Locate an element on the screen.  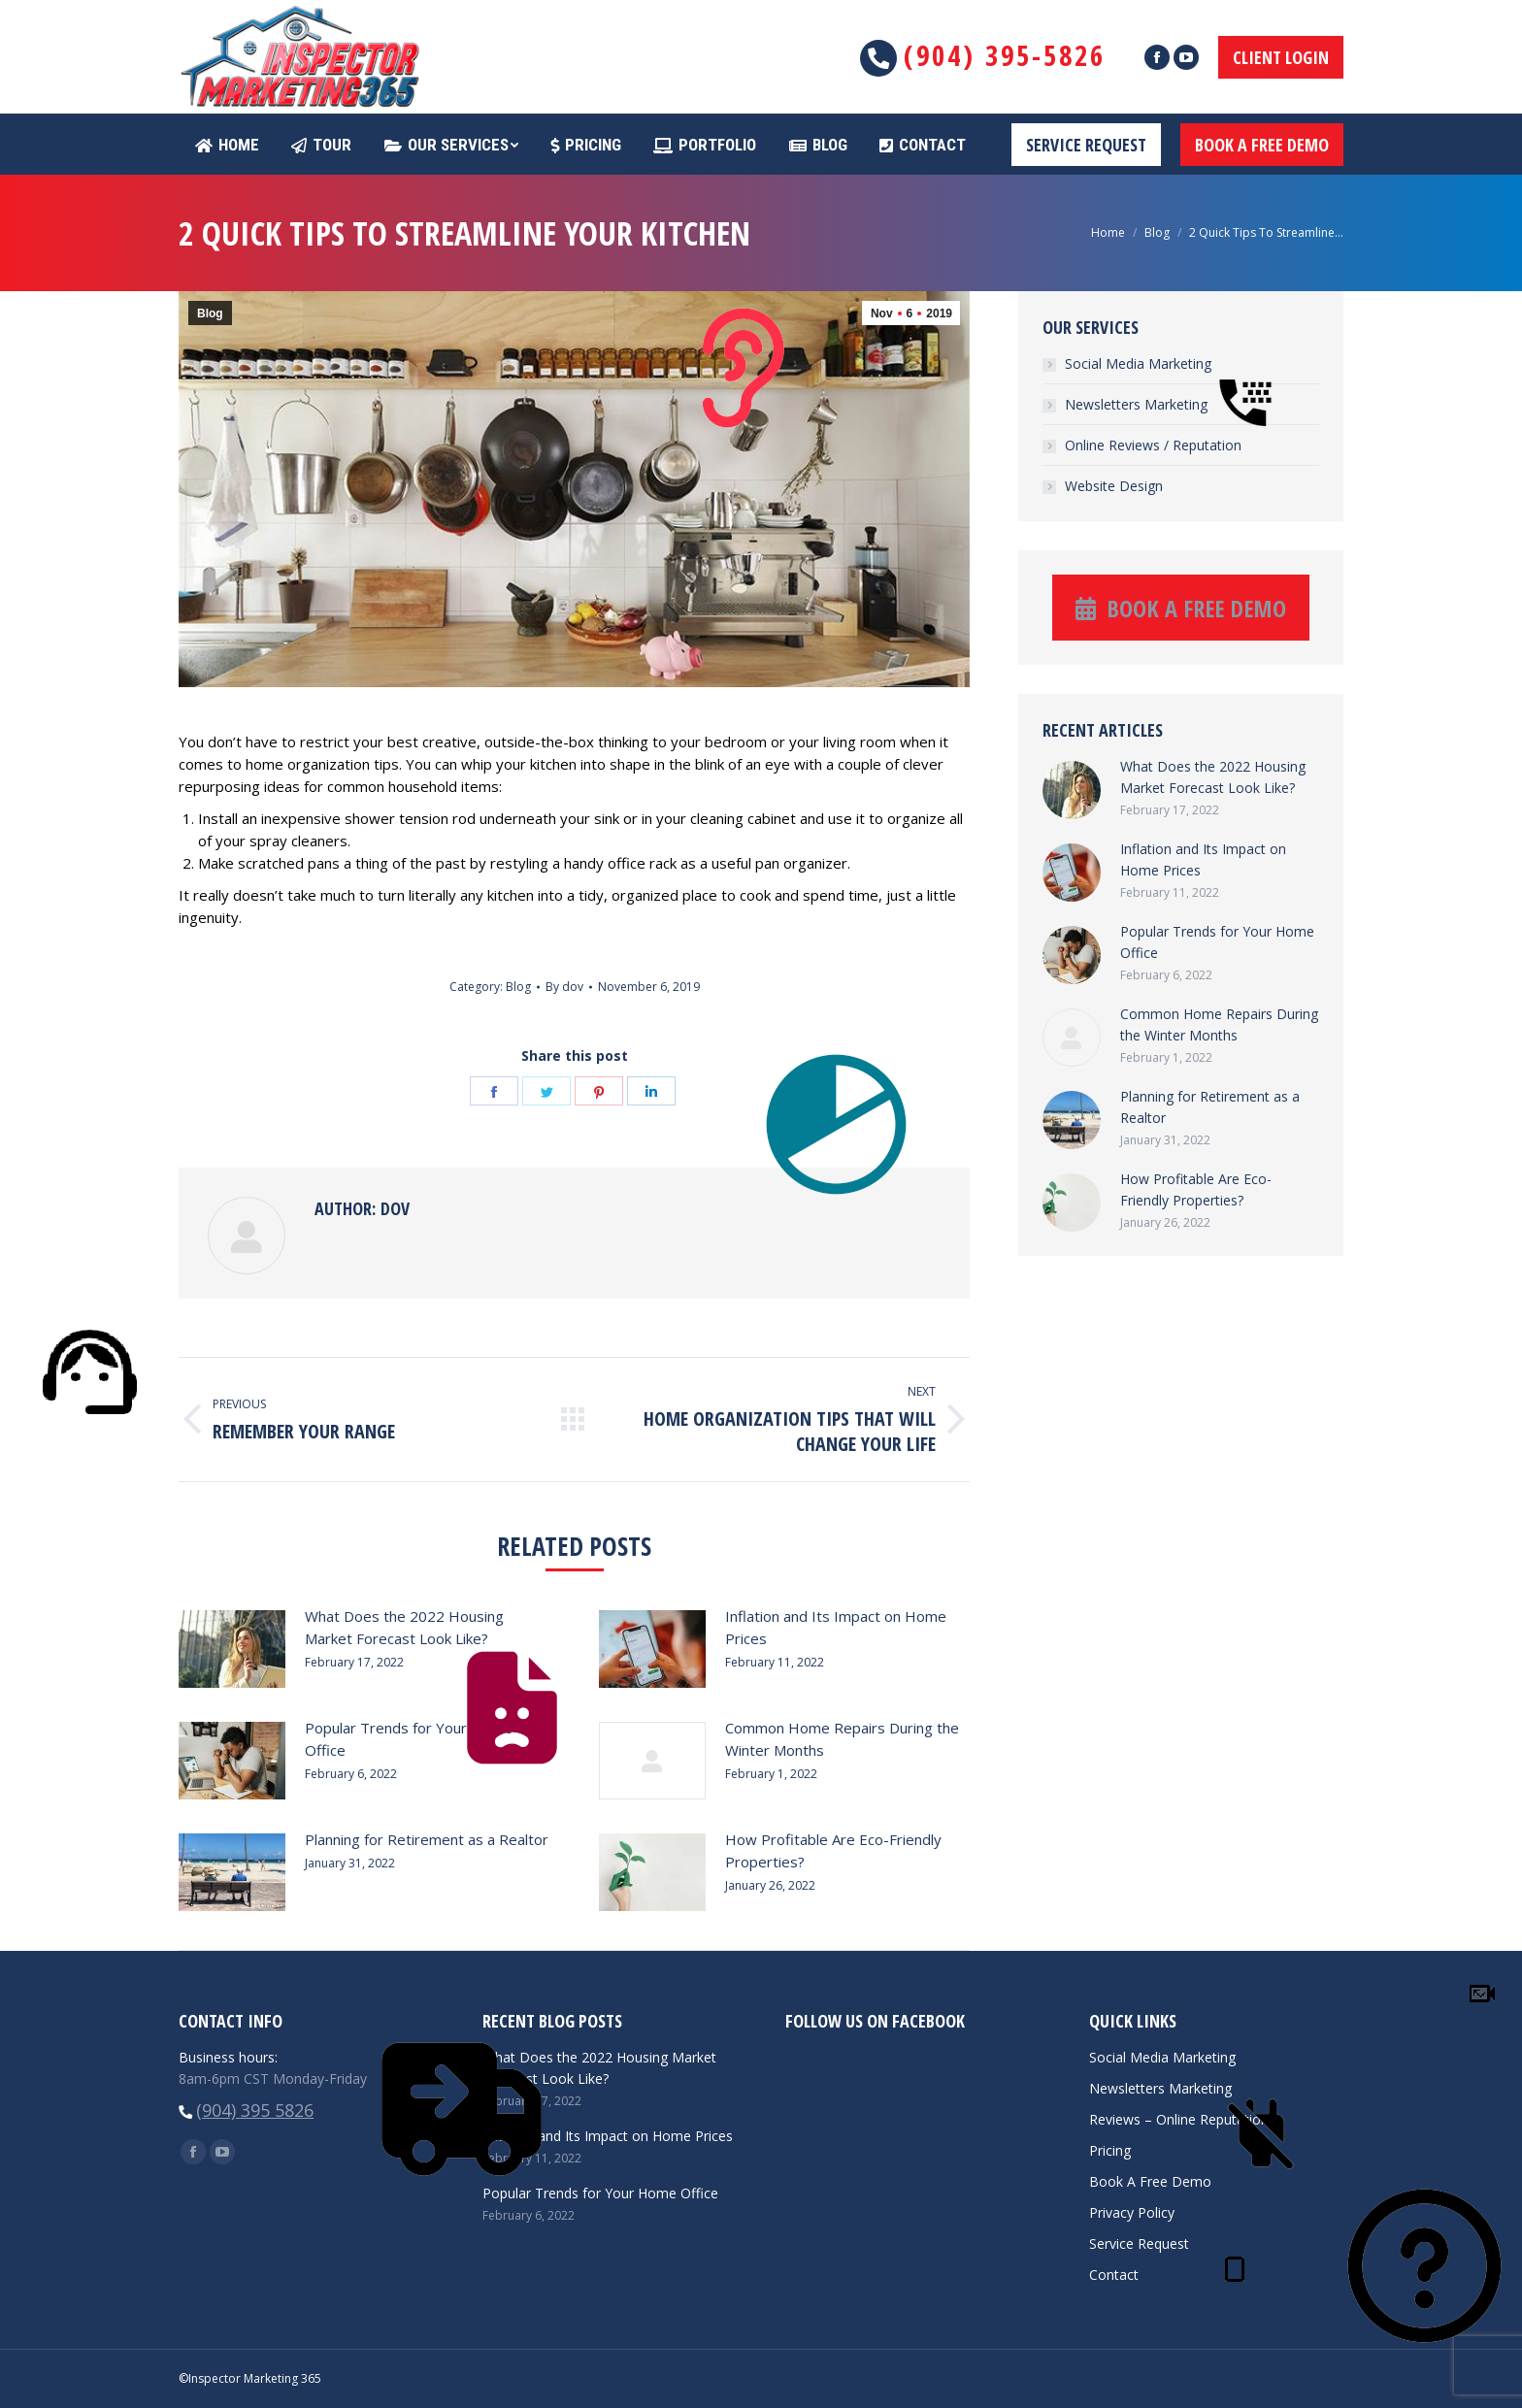
access audio or sound settings is located at coordinates (741, 368).